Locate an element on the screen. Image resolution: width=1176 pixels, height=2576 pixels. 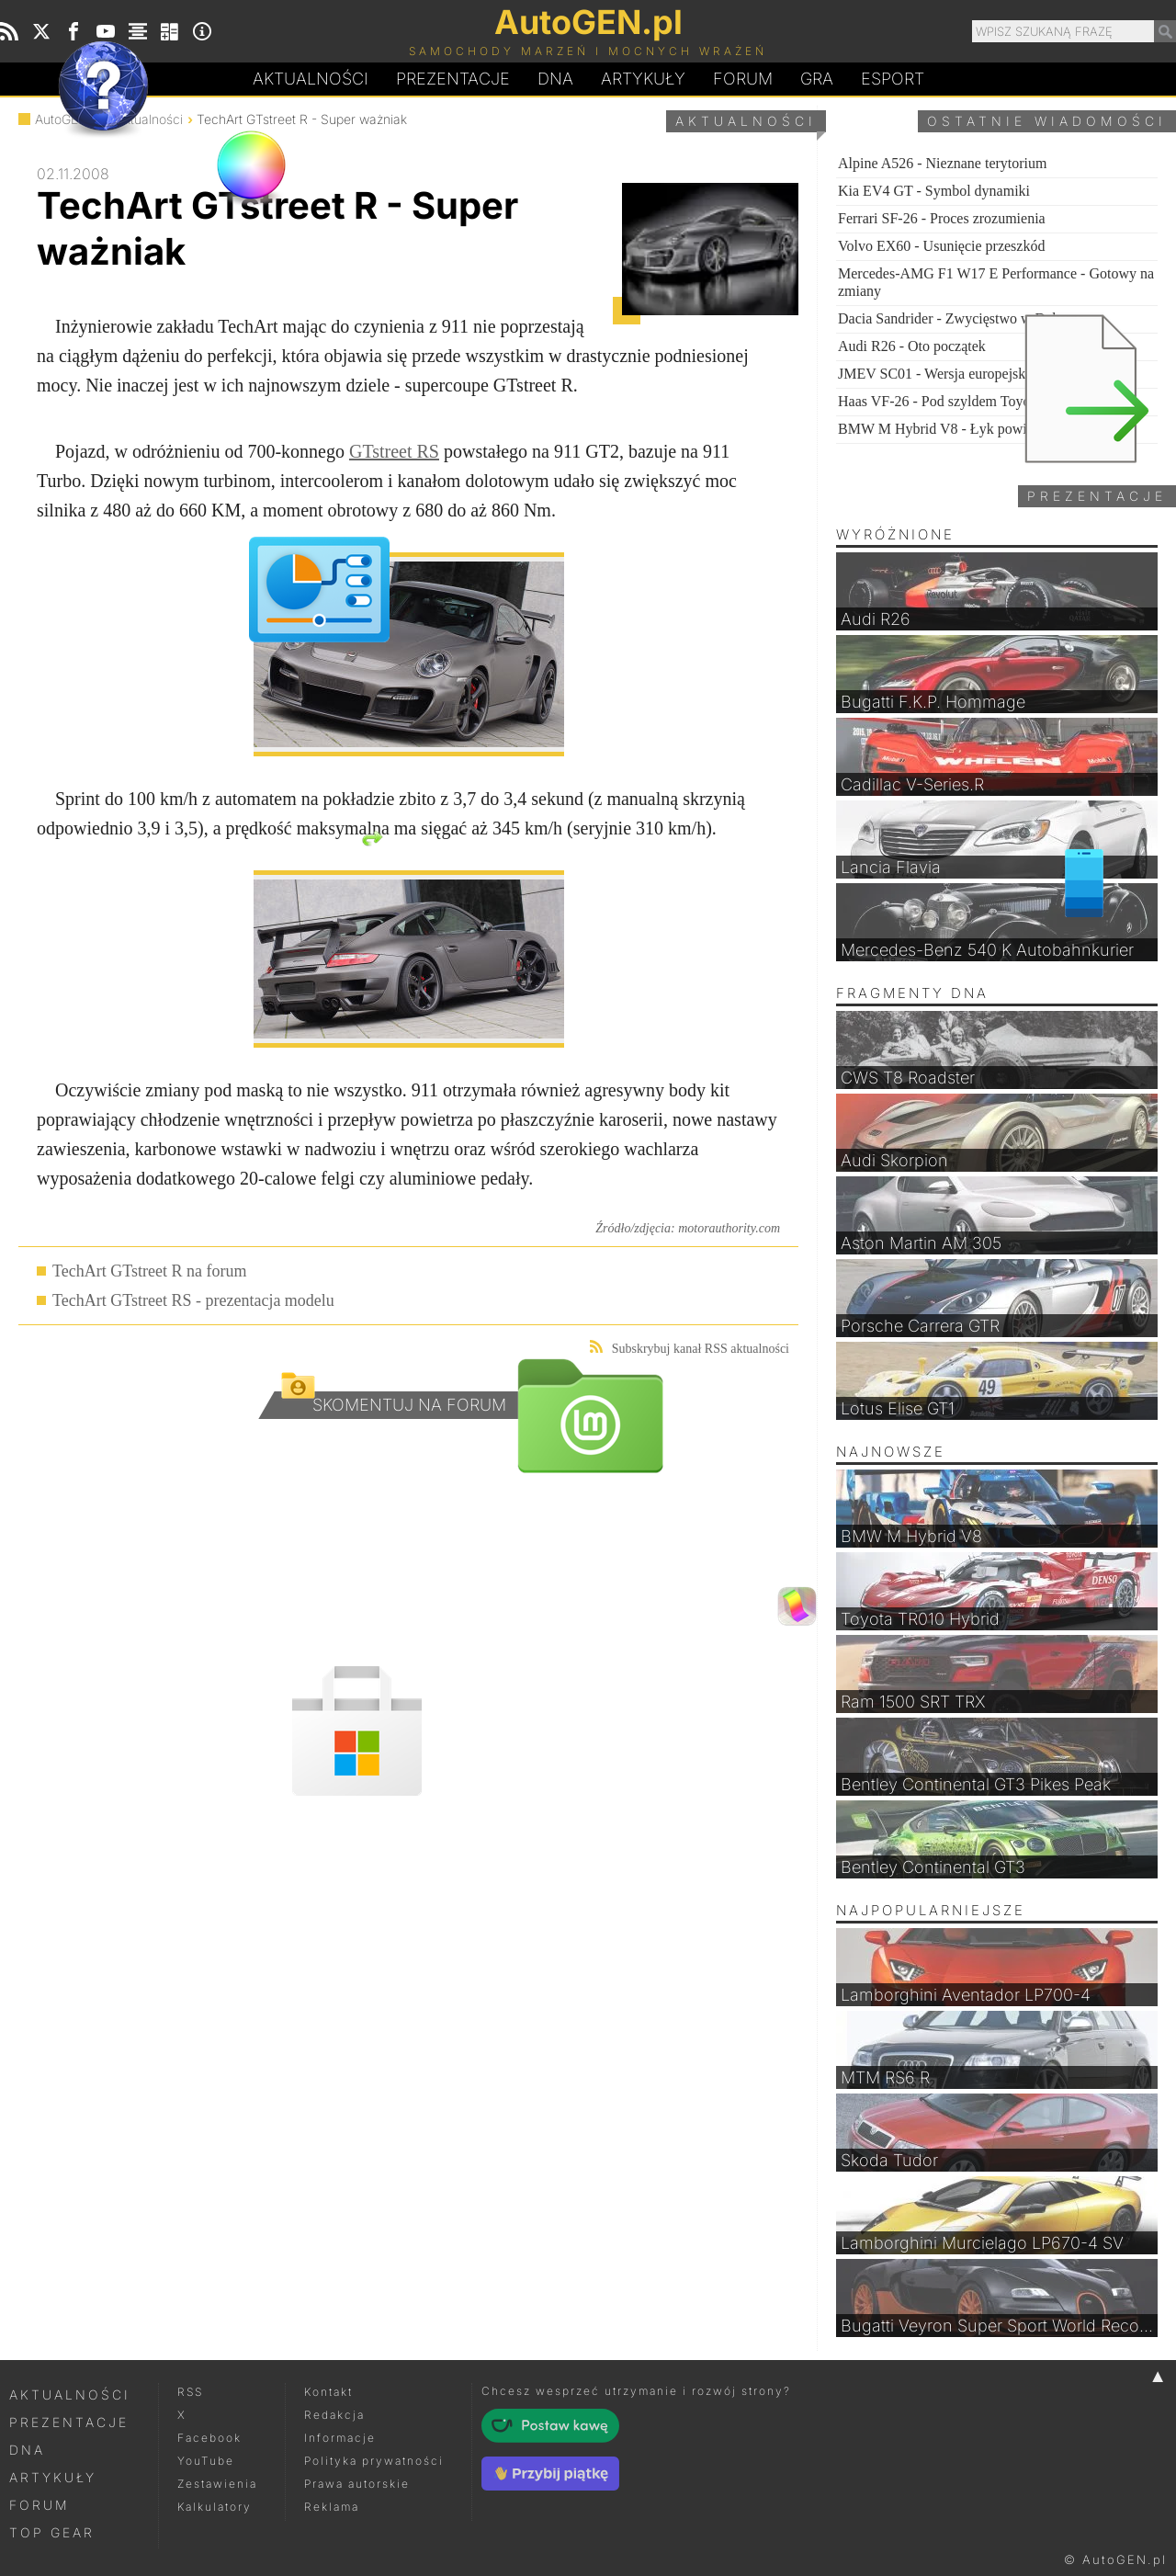
move file to another location is located at coordinates (1080, 389).